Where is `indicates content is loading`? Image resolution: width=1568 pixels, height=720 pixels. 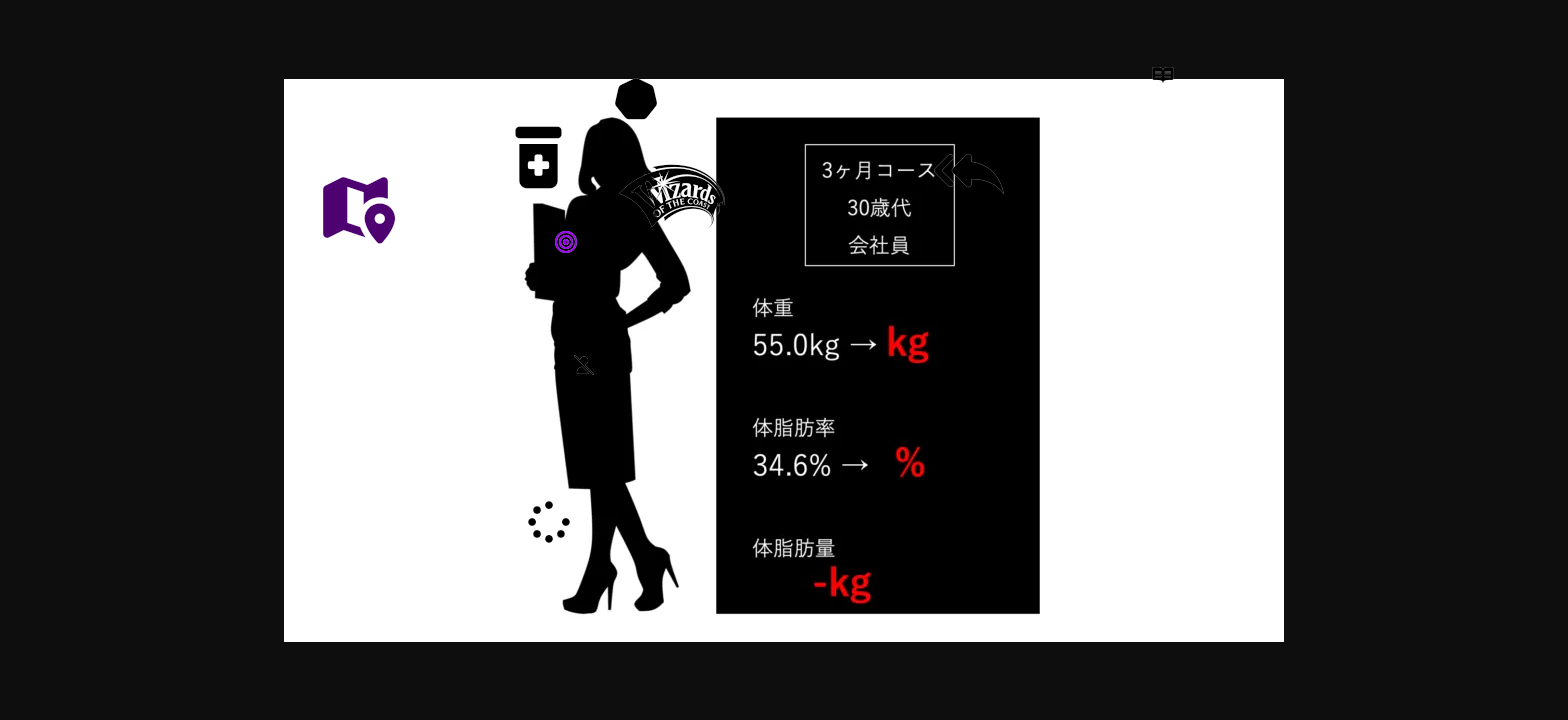
indicates content is loading is located at coordinates (549, 522).